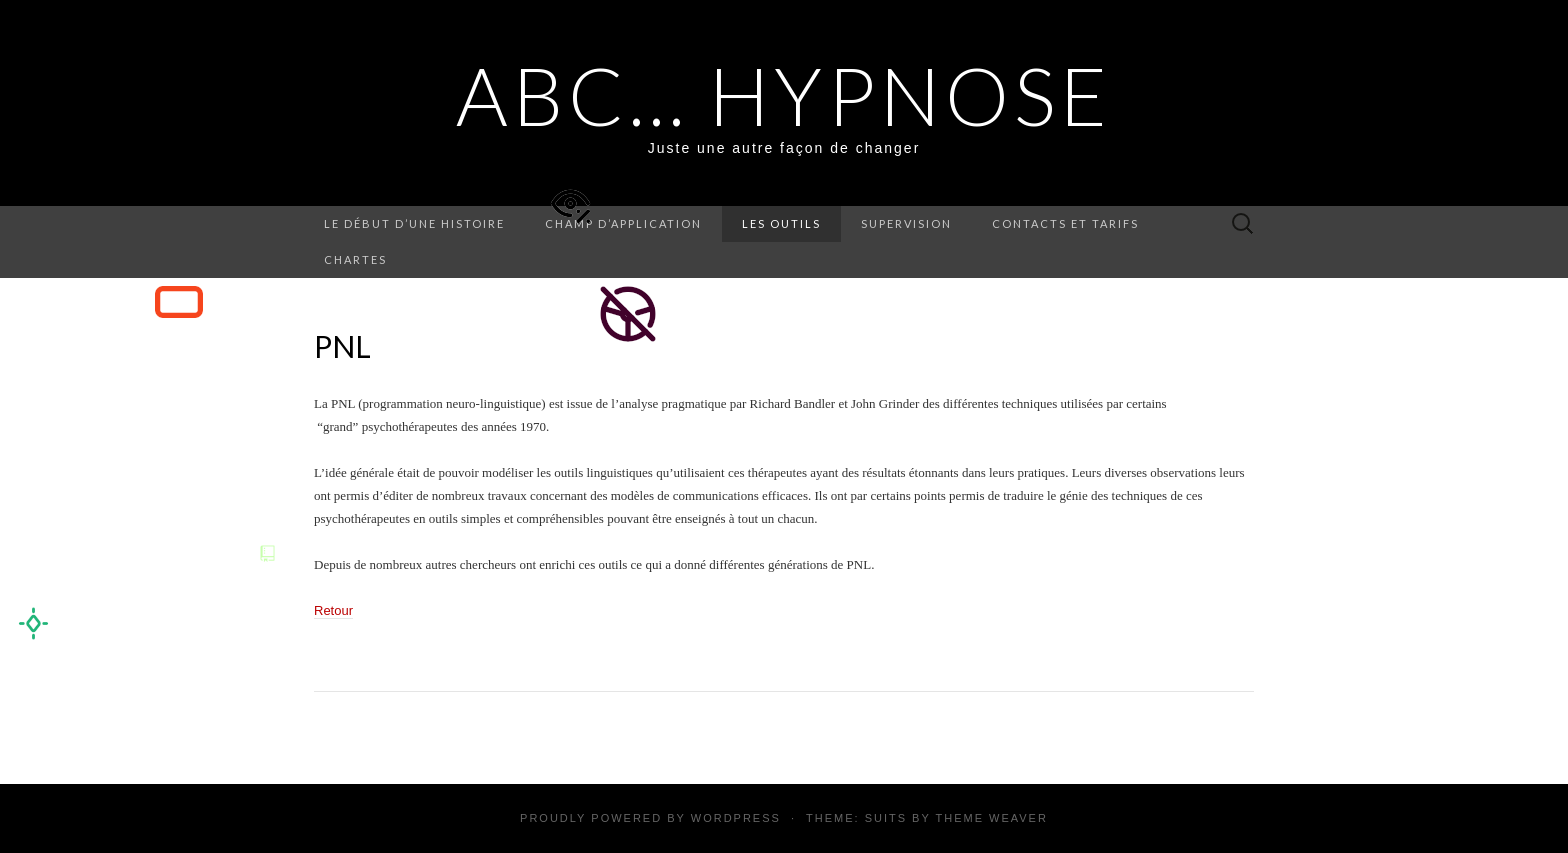 This screenshot has height=853, width=1568. What do you see at coordinates (628, 314) in the screenshot?
I see `disable steering or driving controls` at bounding box center [628, 314].